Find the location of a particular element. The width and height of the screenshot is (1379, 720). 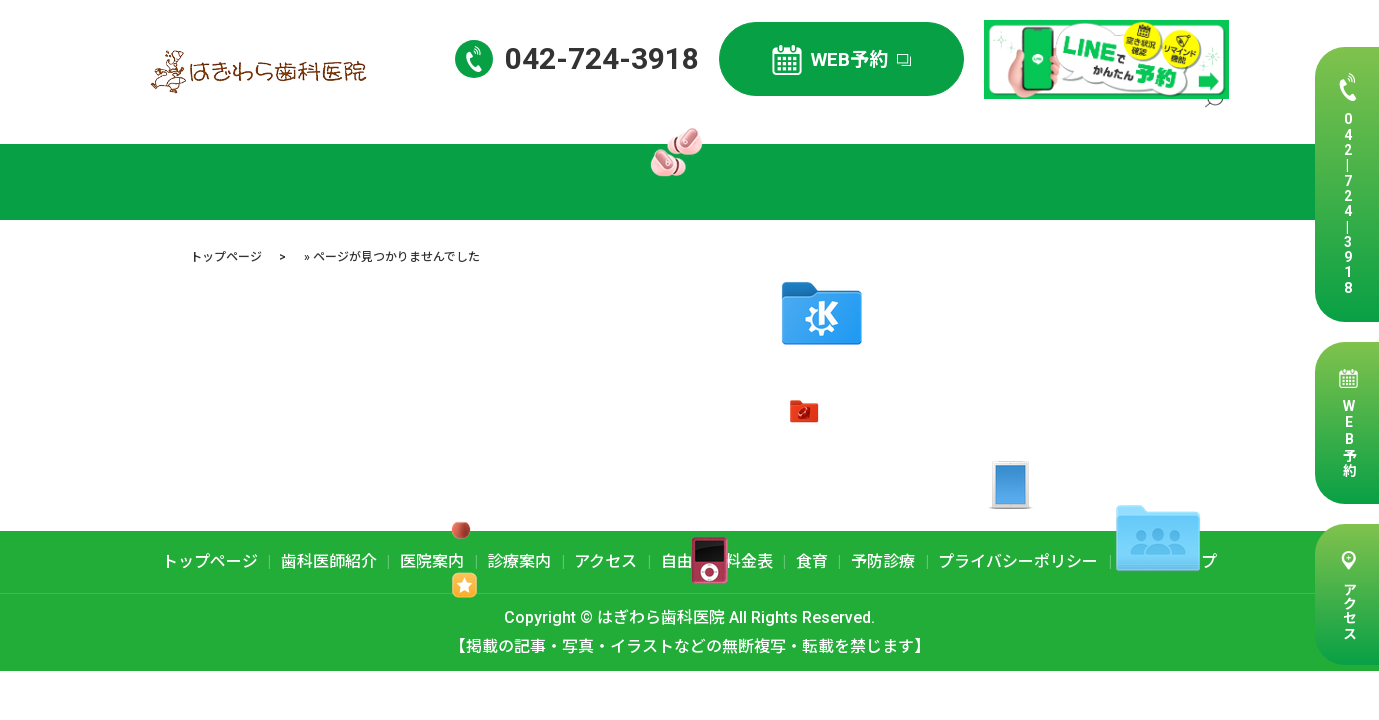

set default applications preferences is located at coordinates (464, 585).